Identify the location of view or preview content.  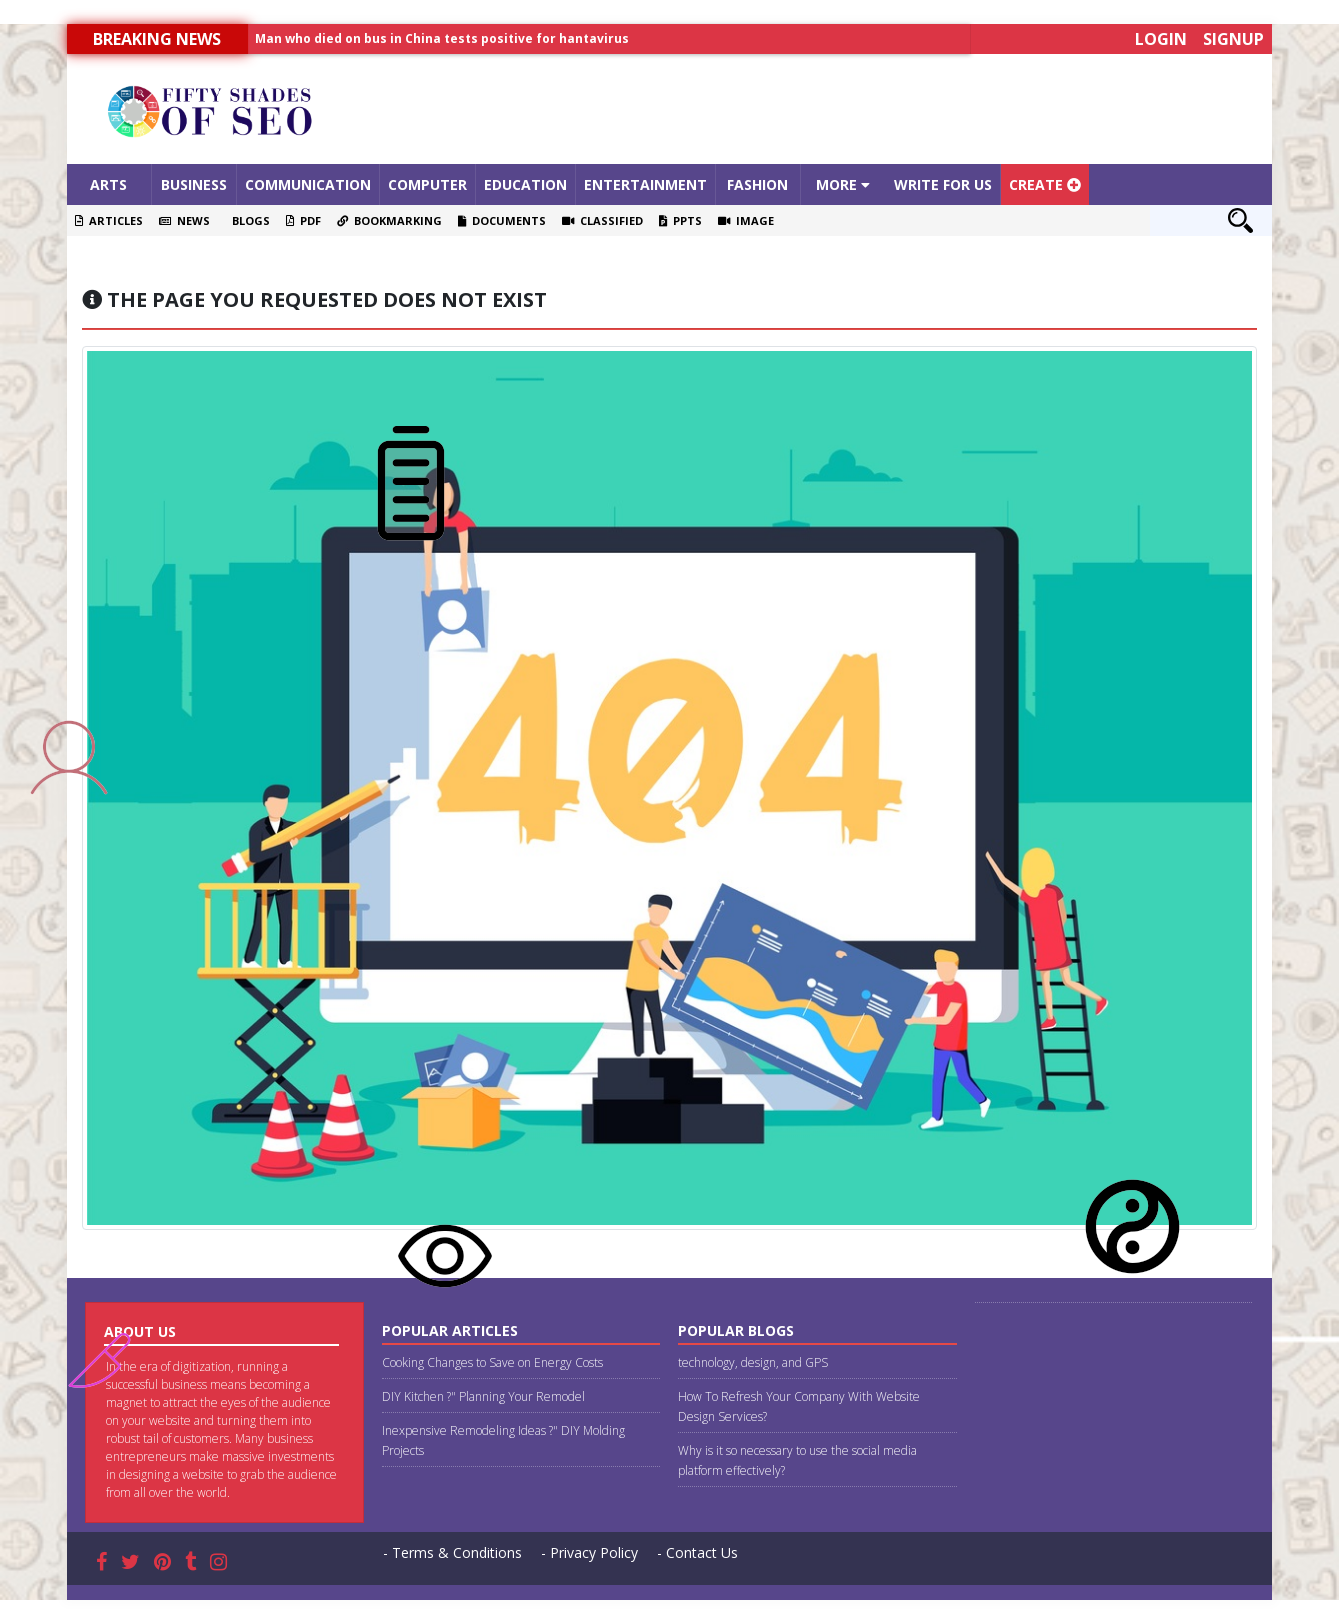
(445, 1256).